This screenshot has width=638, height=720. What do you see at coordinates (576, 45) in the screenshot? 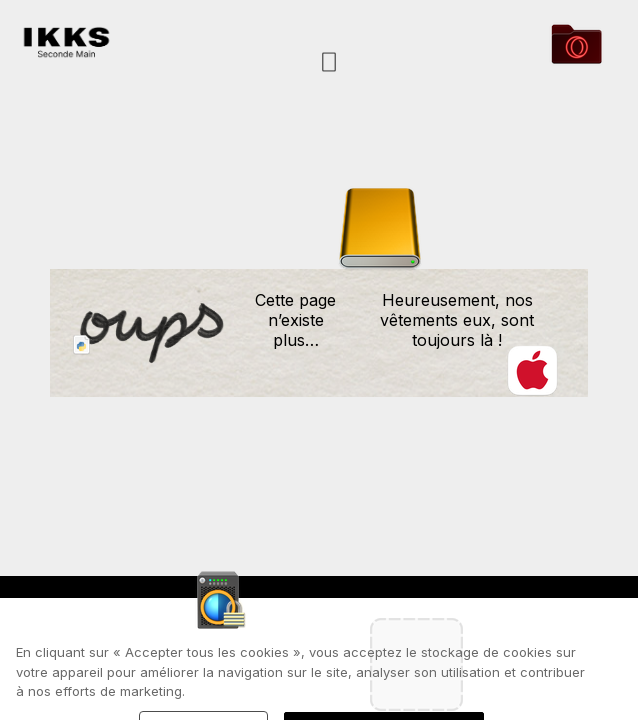
I see `open Opera GX browser files folder` at bounding box center [576, 45].